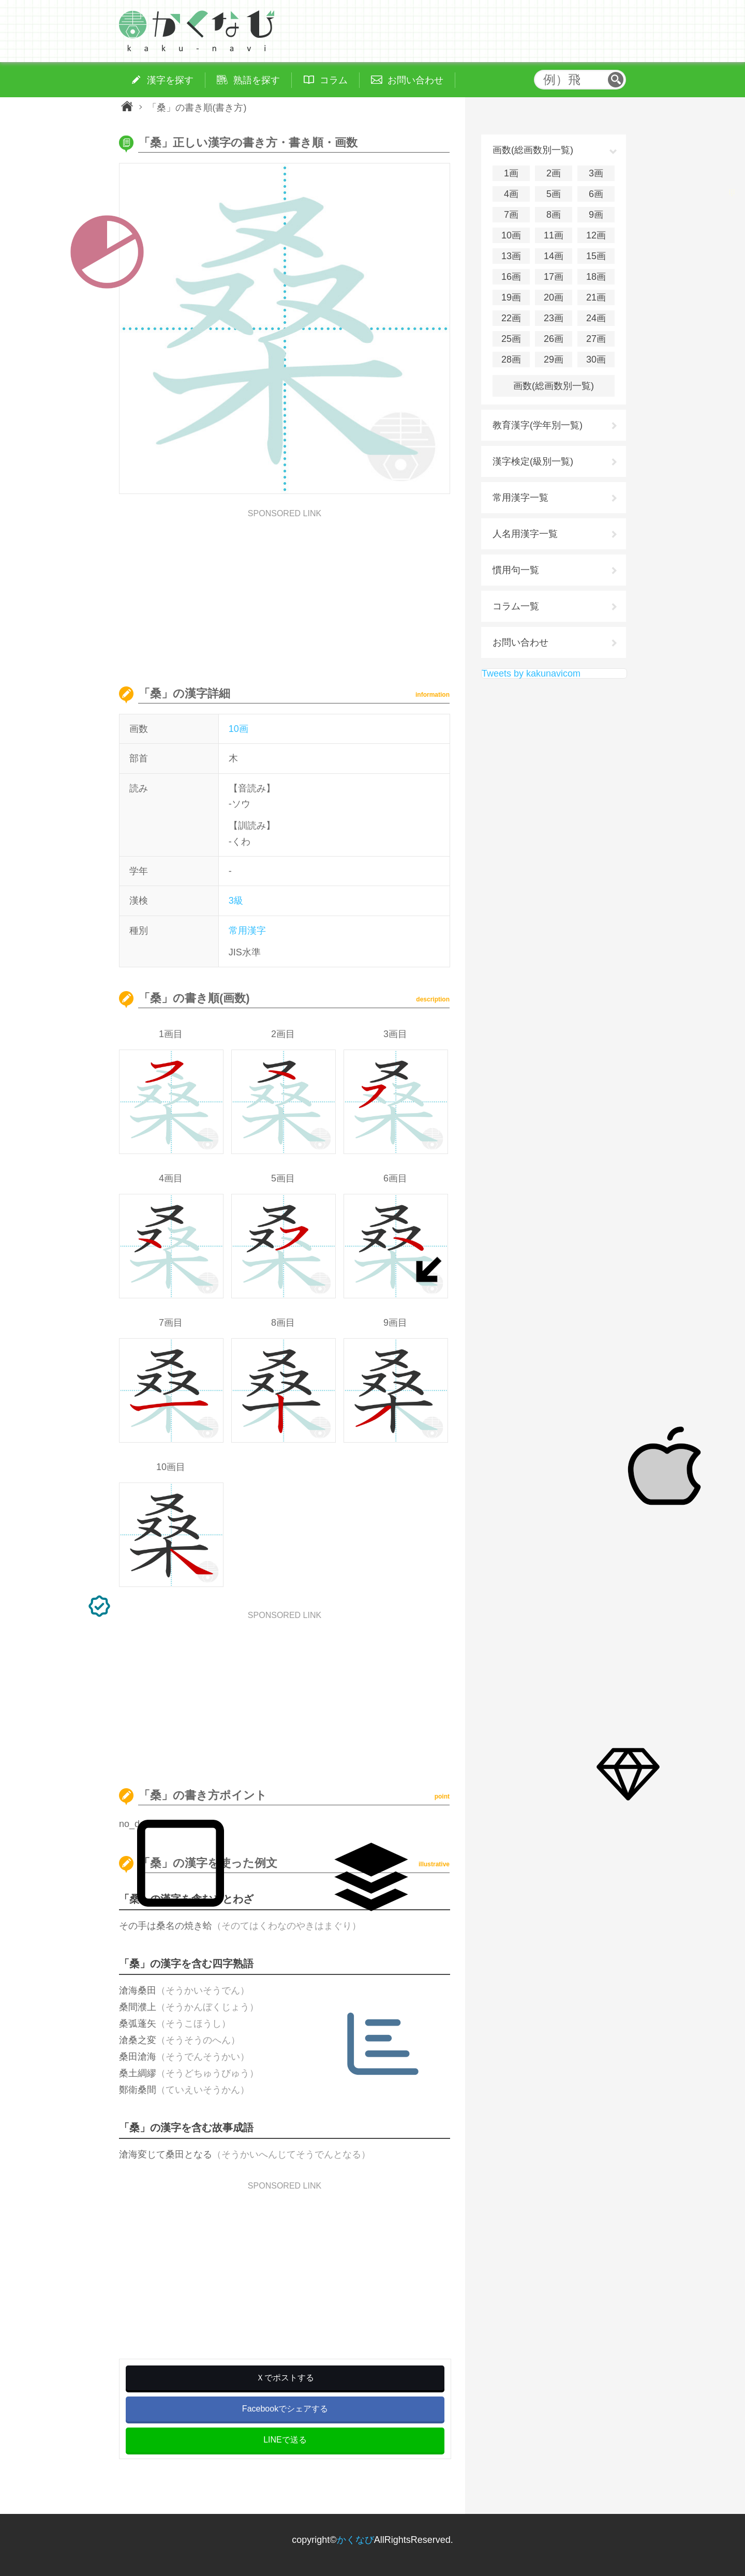 The height and width of the screenshot is (2576, 745). What do you see at coordinates (181, 1863) in the screenshot?
I see `select or deselect an item` at bounding box center [181, 1863].